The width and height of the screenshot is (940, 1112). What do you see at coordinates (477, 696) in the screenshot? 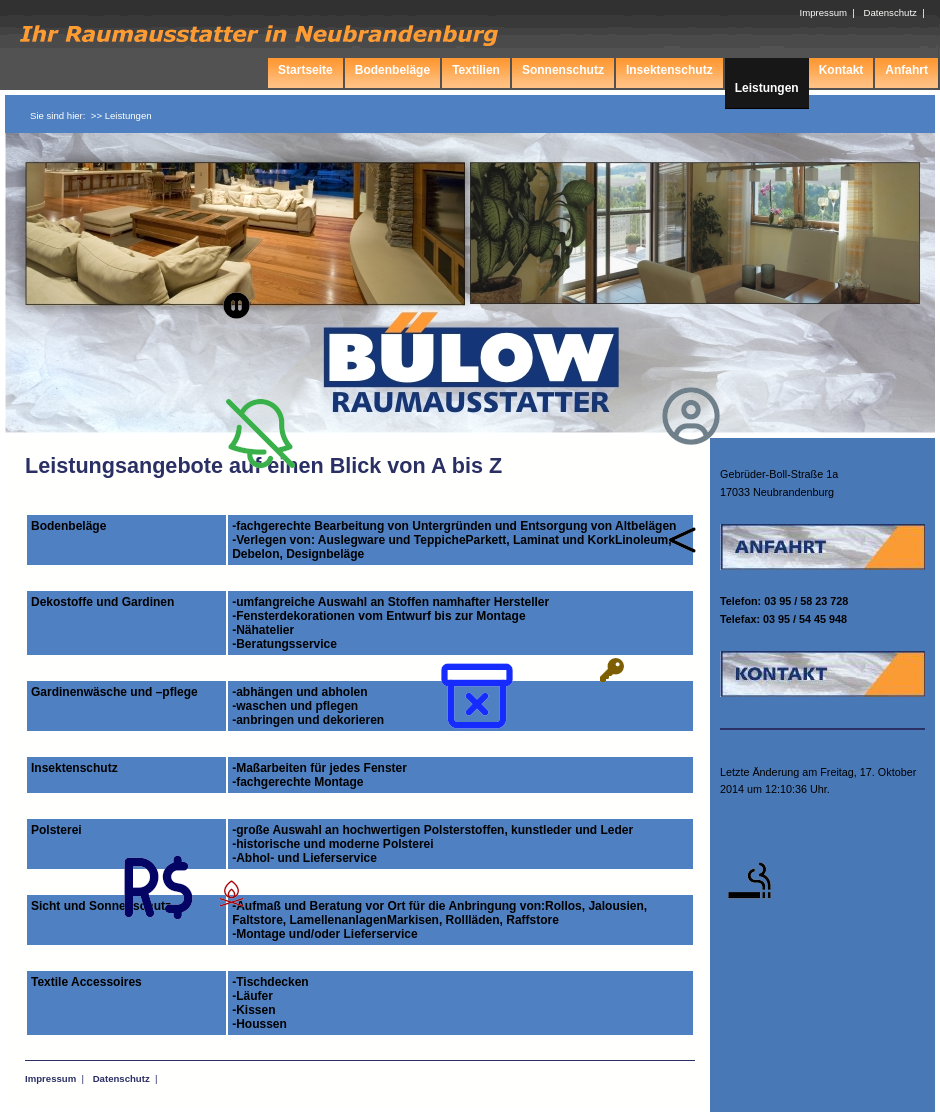
I see `remove item from archive` at bounding box center [477, 696].